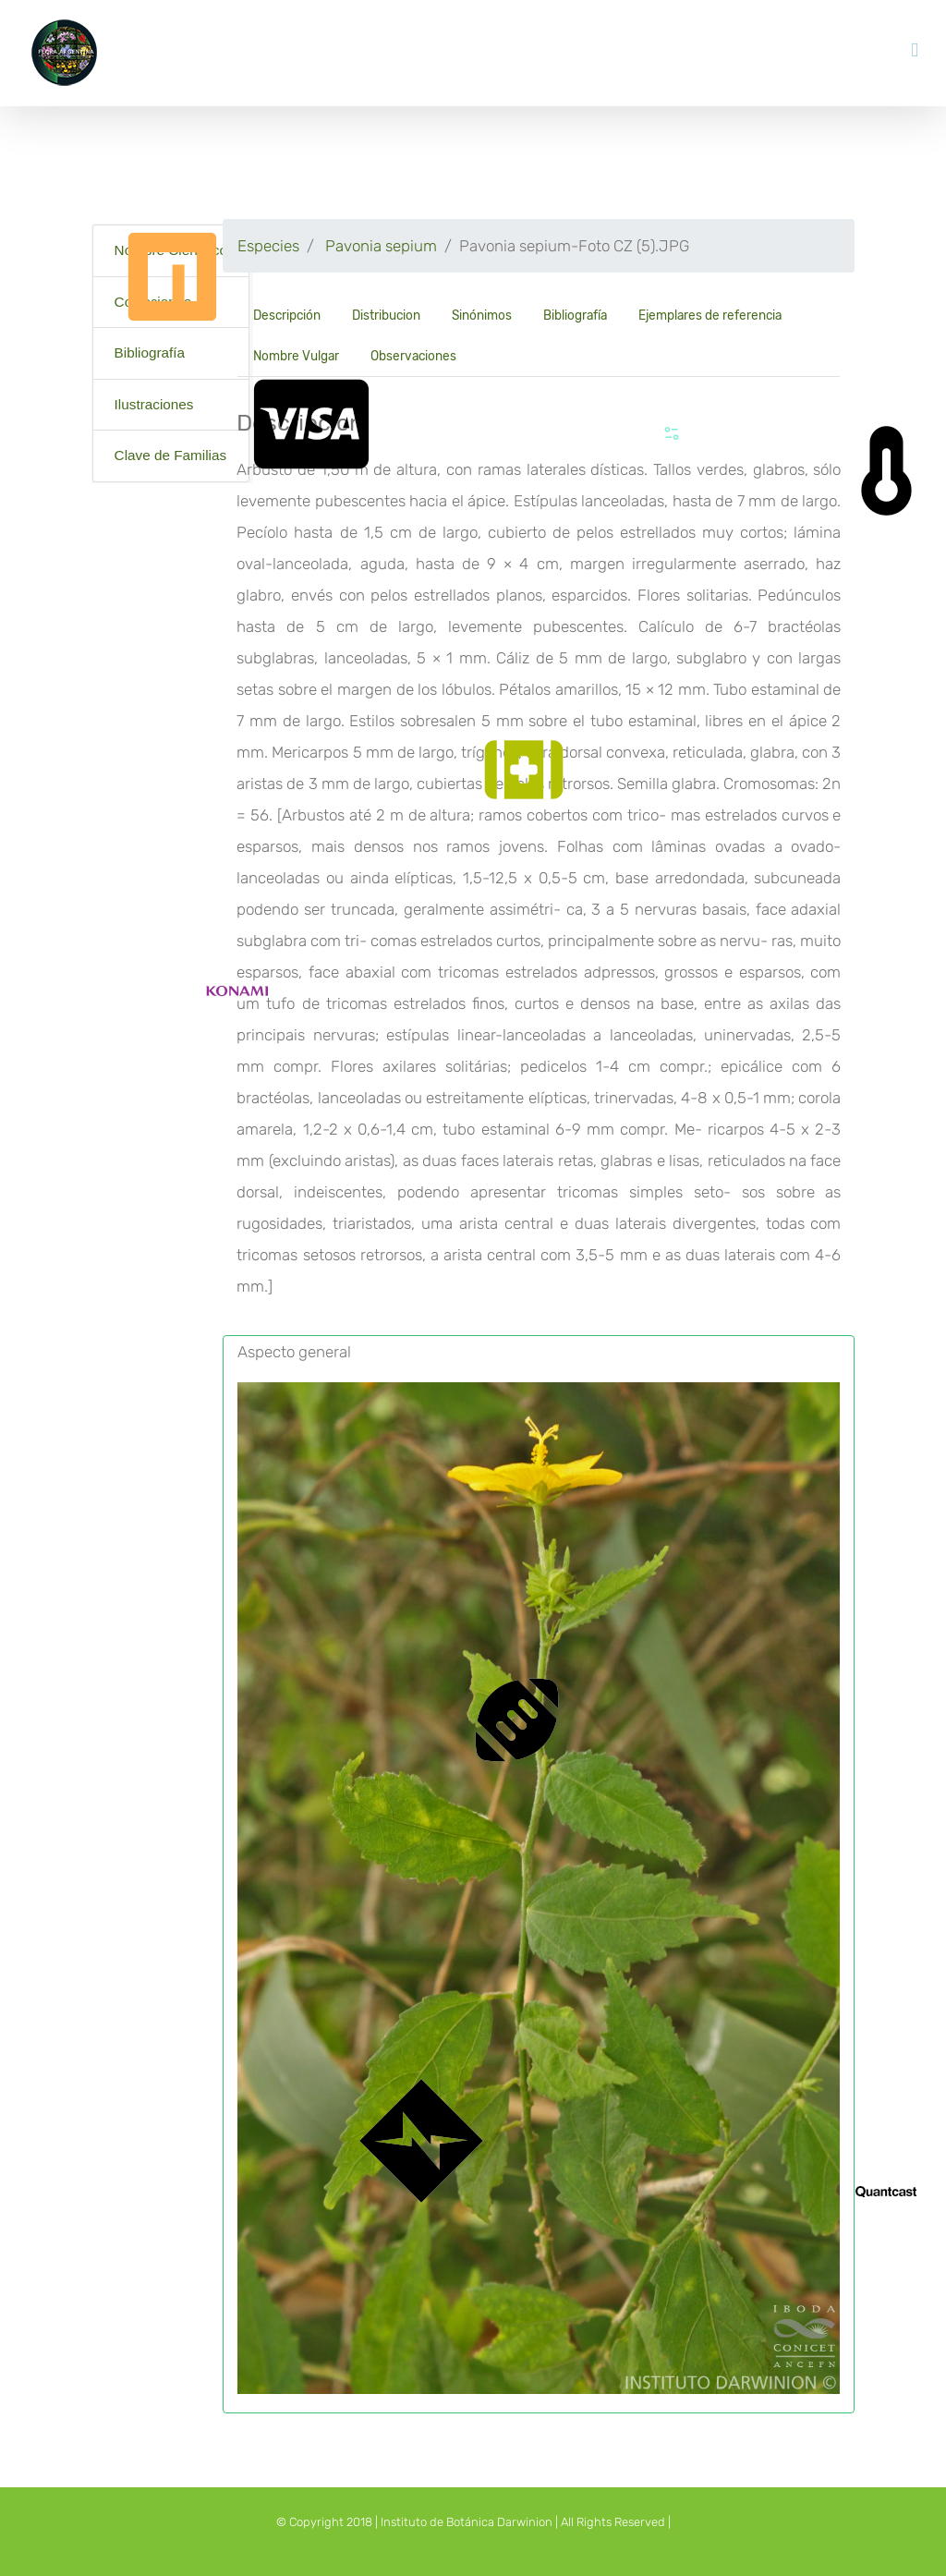 This screenshot has height=2576, width=946. Describe the element at coordinates (886, 2192) in the screenshot. I see `quantcast company logo` at that location.